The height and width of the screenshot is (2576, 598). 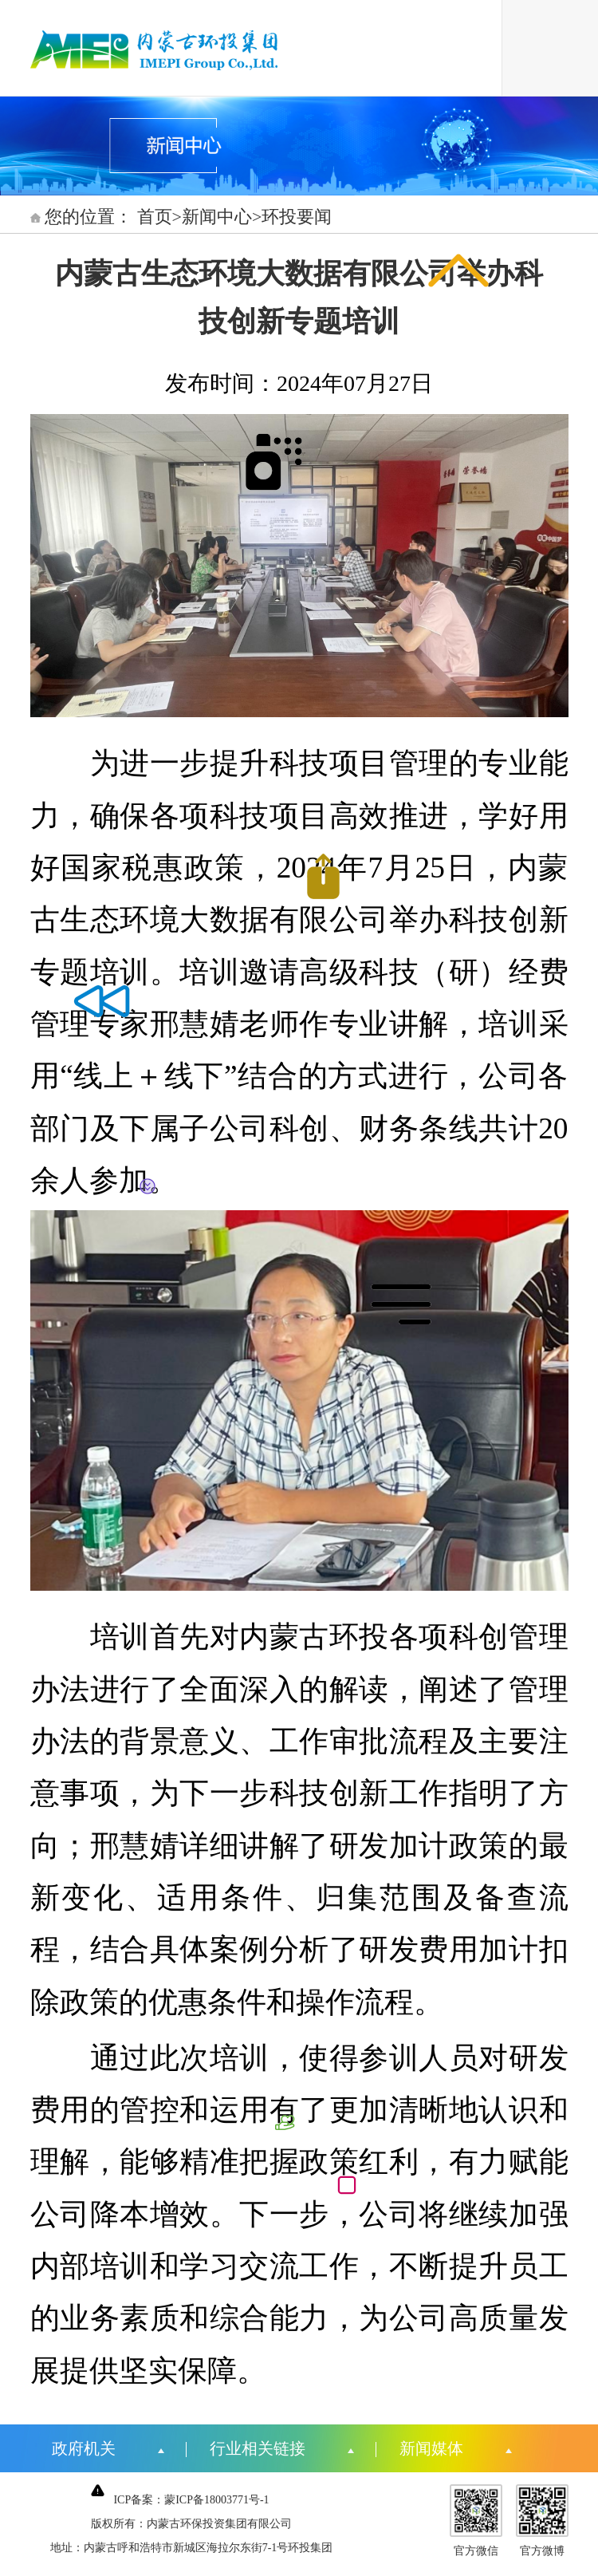 I want to click on indicates a warning or caution state, so click(x=97, y=2491).